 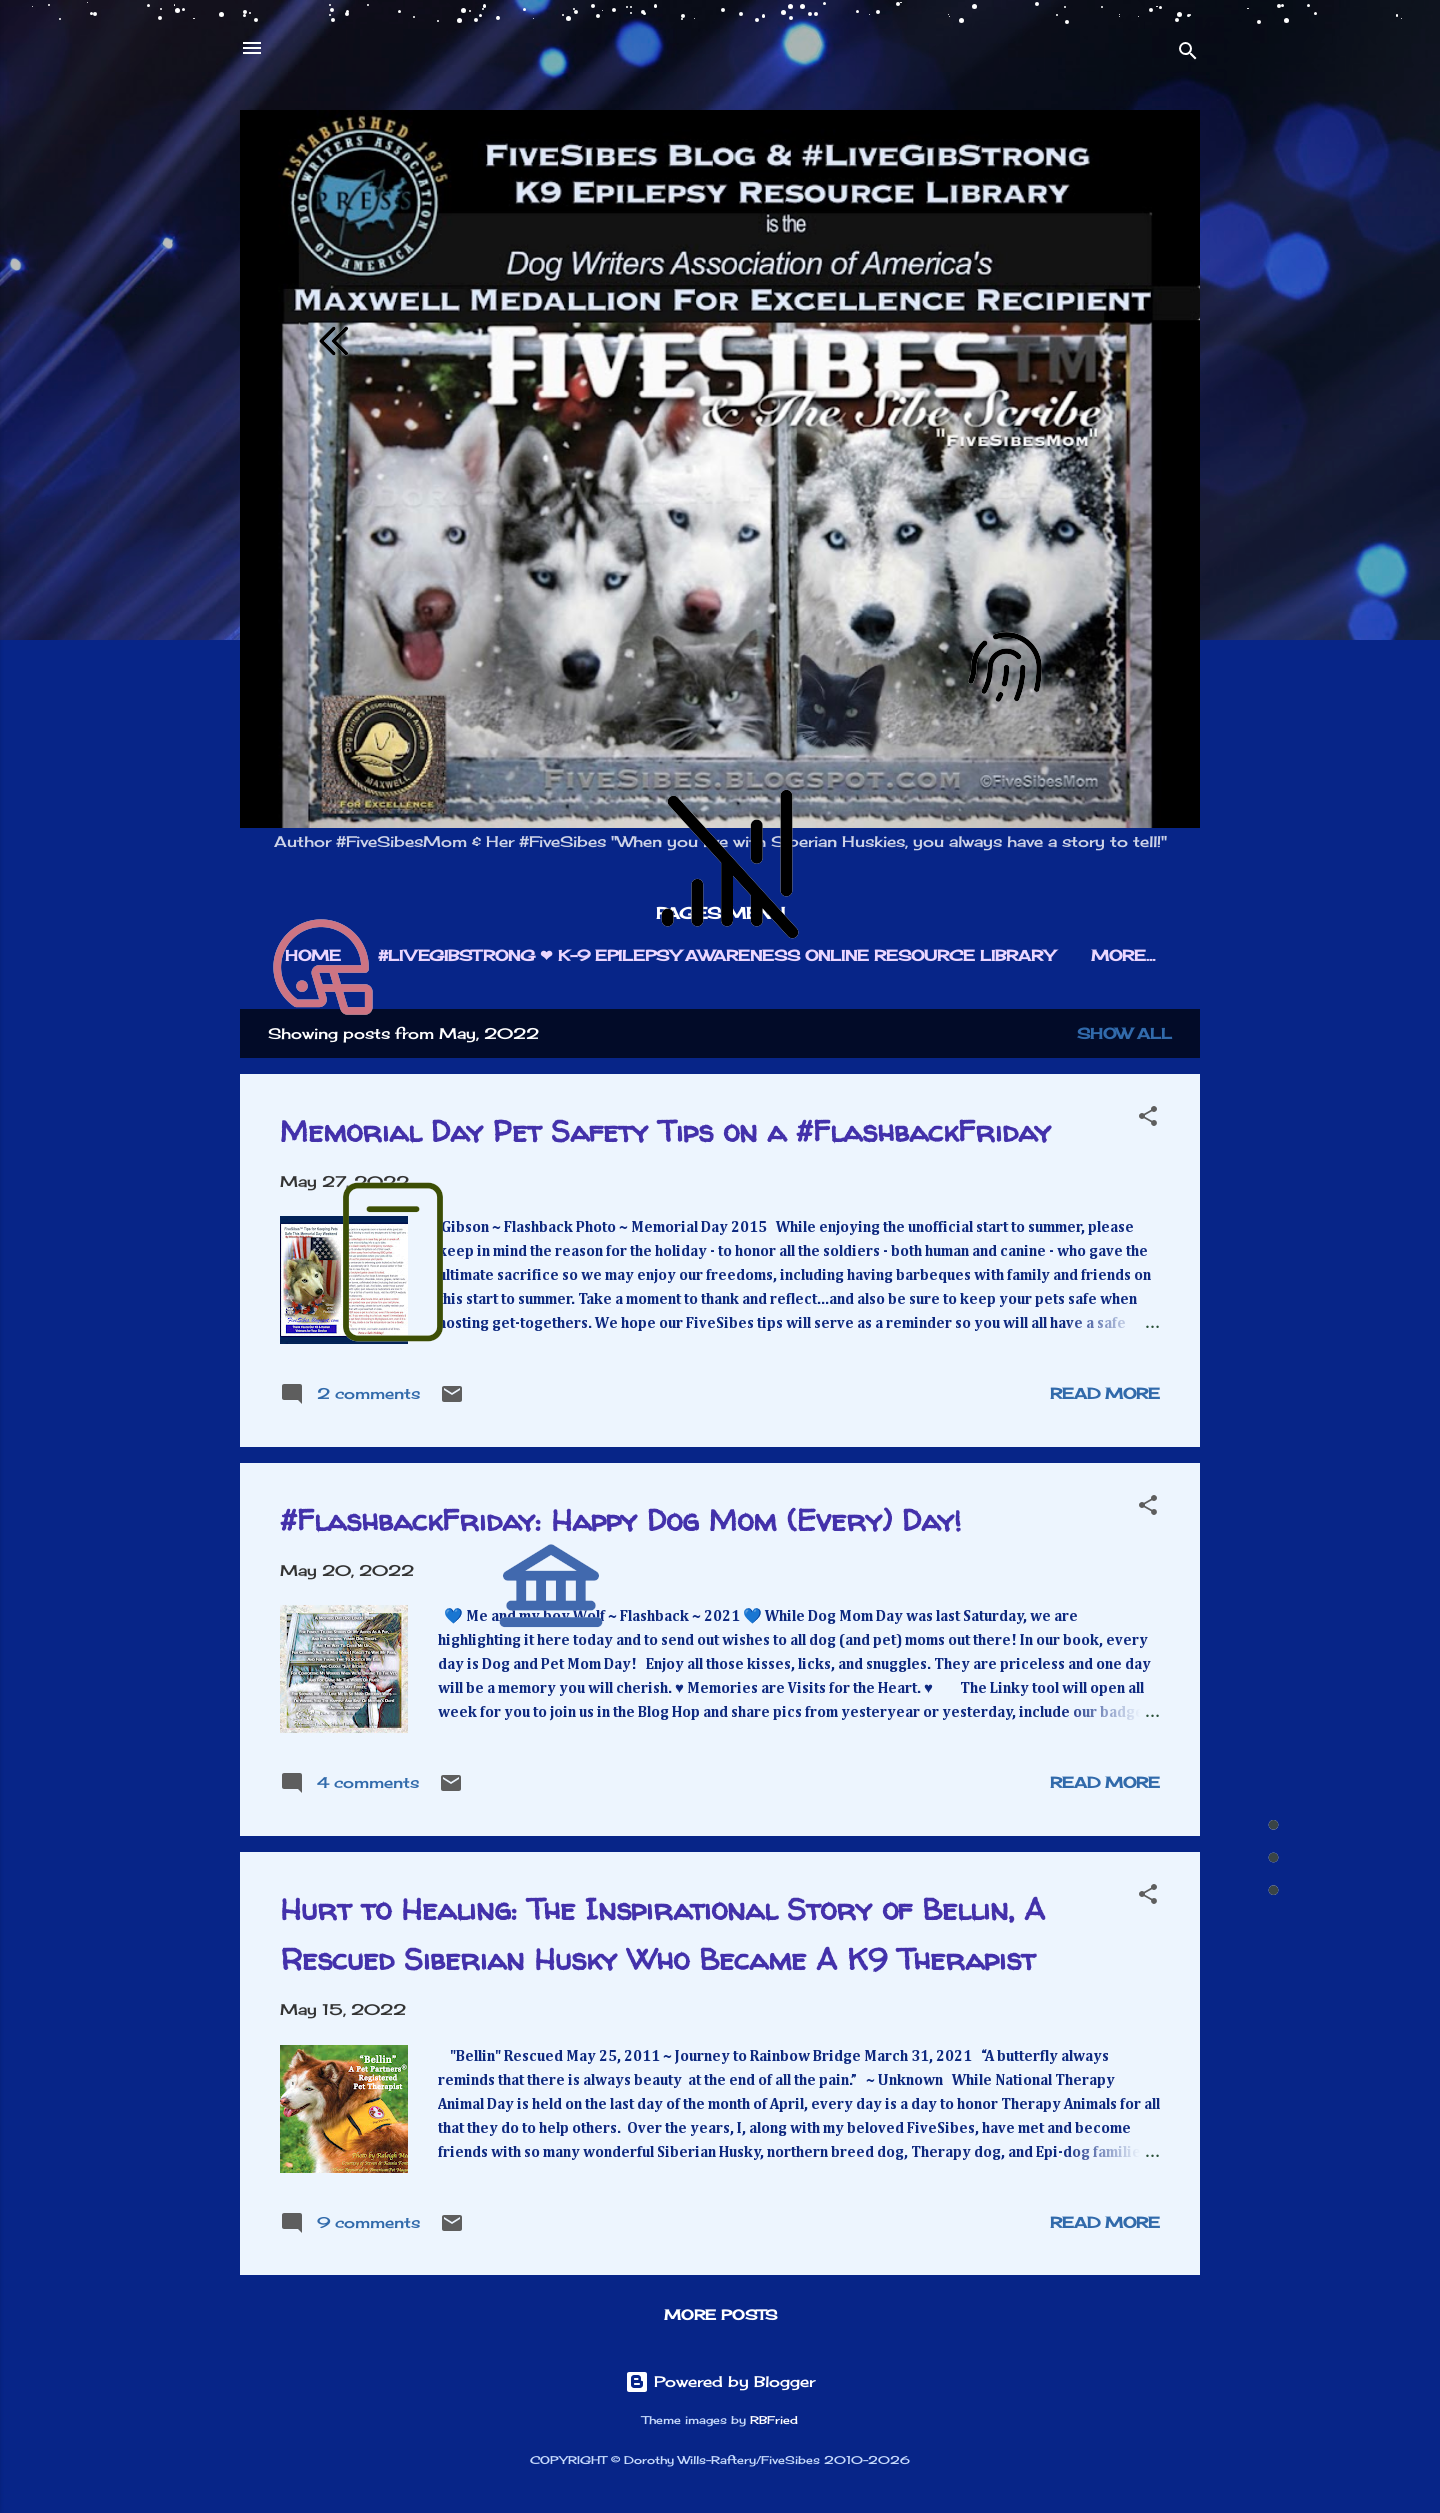 What do you see at coordinates (1006, 667) in the screenshot?
I see `authenticate with fingerprint` at bounding box center [1006, 667].